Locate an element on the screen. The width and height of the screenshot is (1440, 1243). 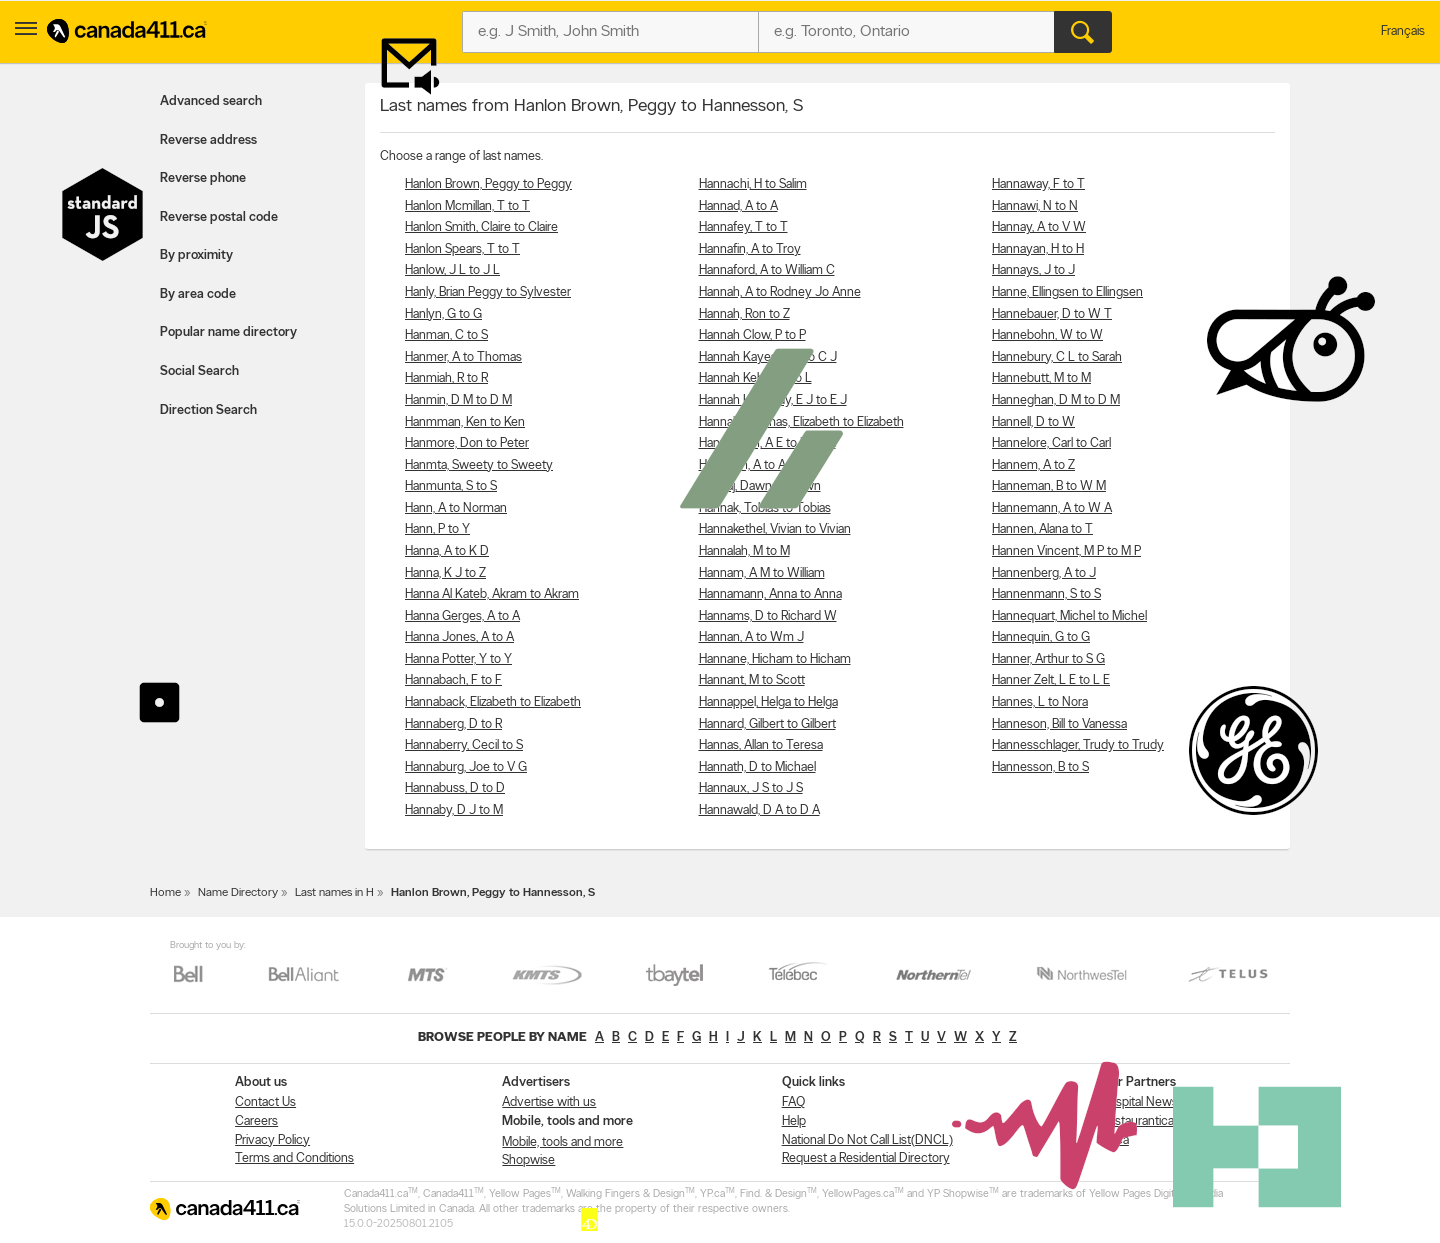
better auth authentication service logo is located at coordinates (1257, 1147).